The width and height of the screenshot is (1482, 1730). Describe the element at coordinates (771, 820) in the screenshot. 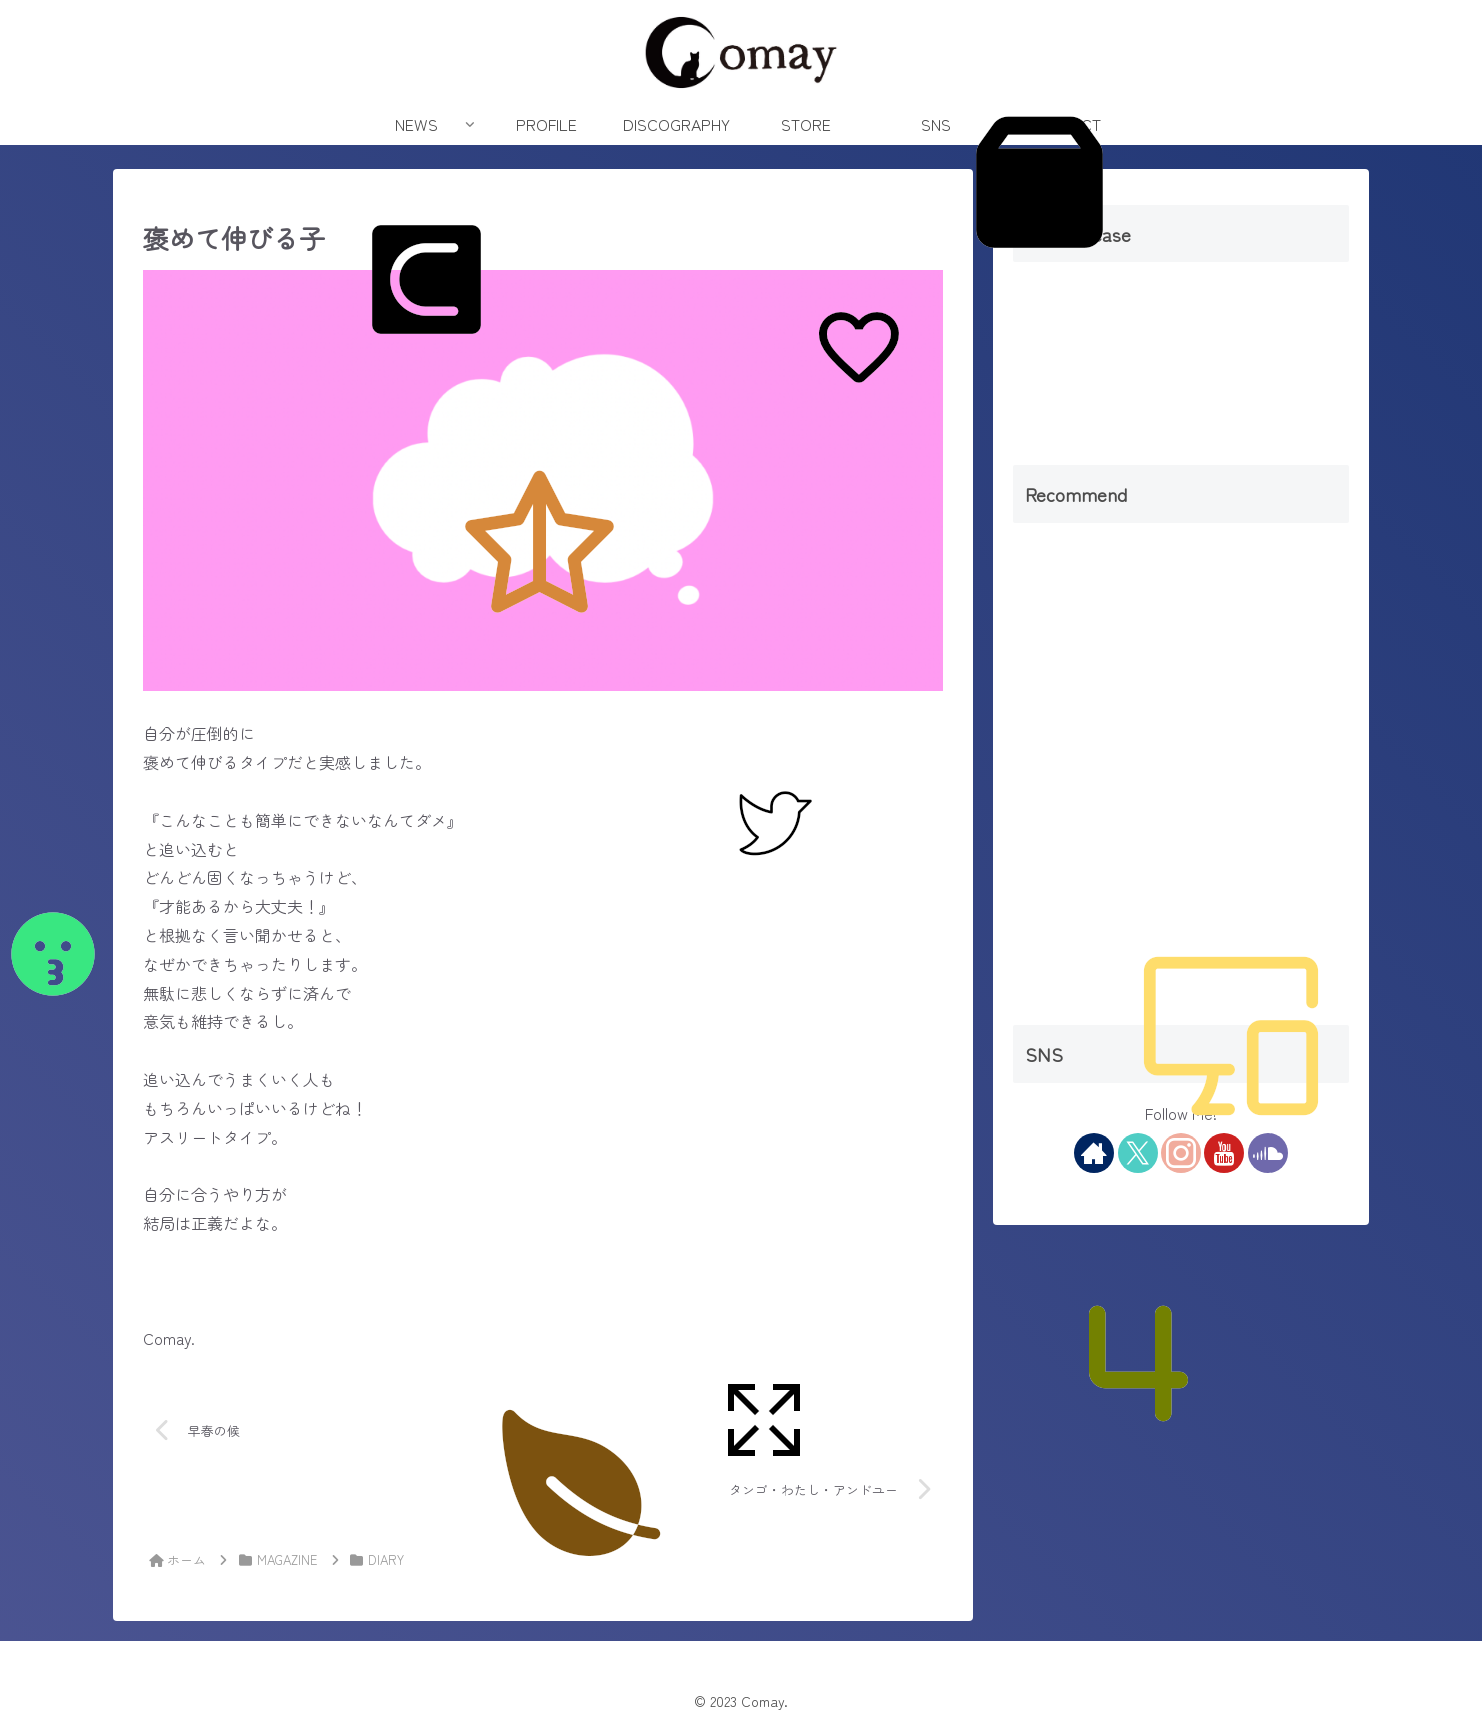

I see `share to twitter` at that location.